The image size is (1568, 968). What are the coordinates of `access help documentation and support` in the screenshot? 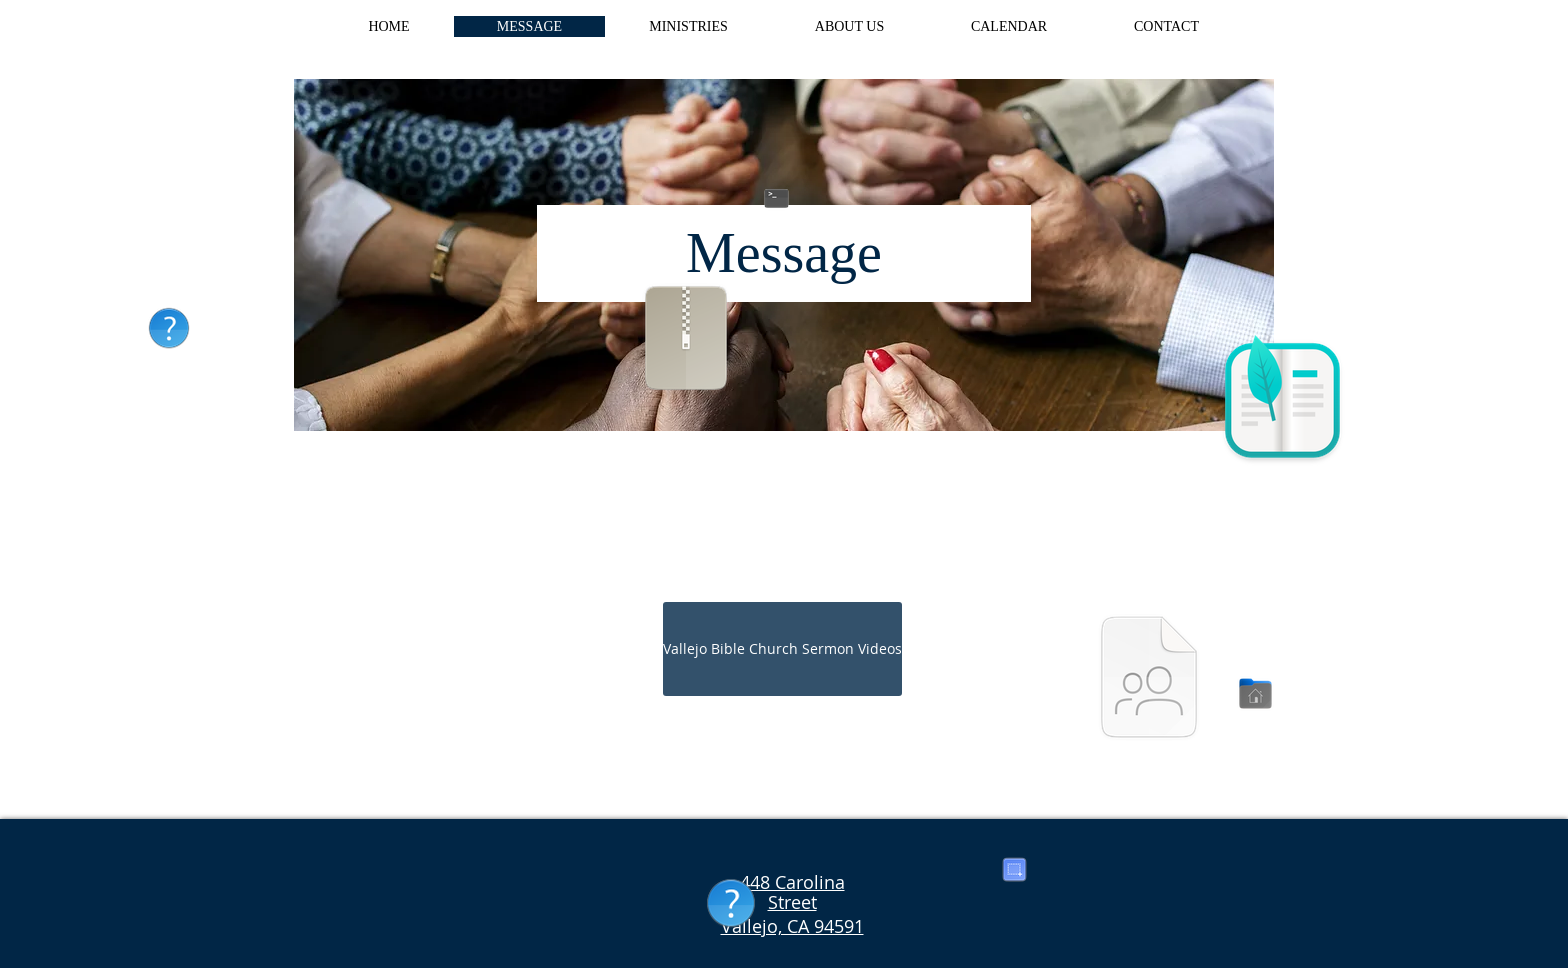 It's located at (169, 328).